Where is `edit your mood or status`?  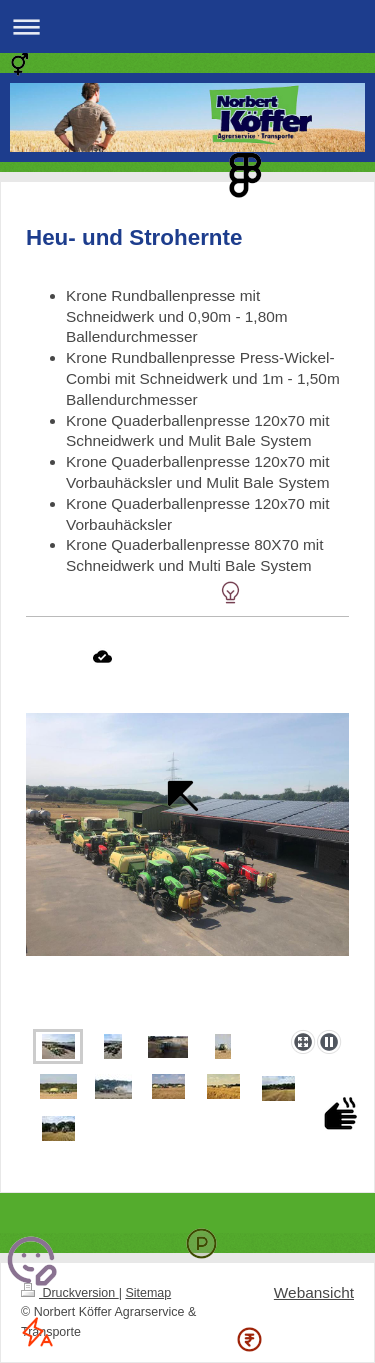
edit your mood or status is located at coordinates (31, 1260).